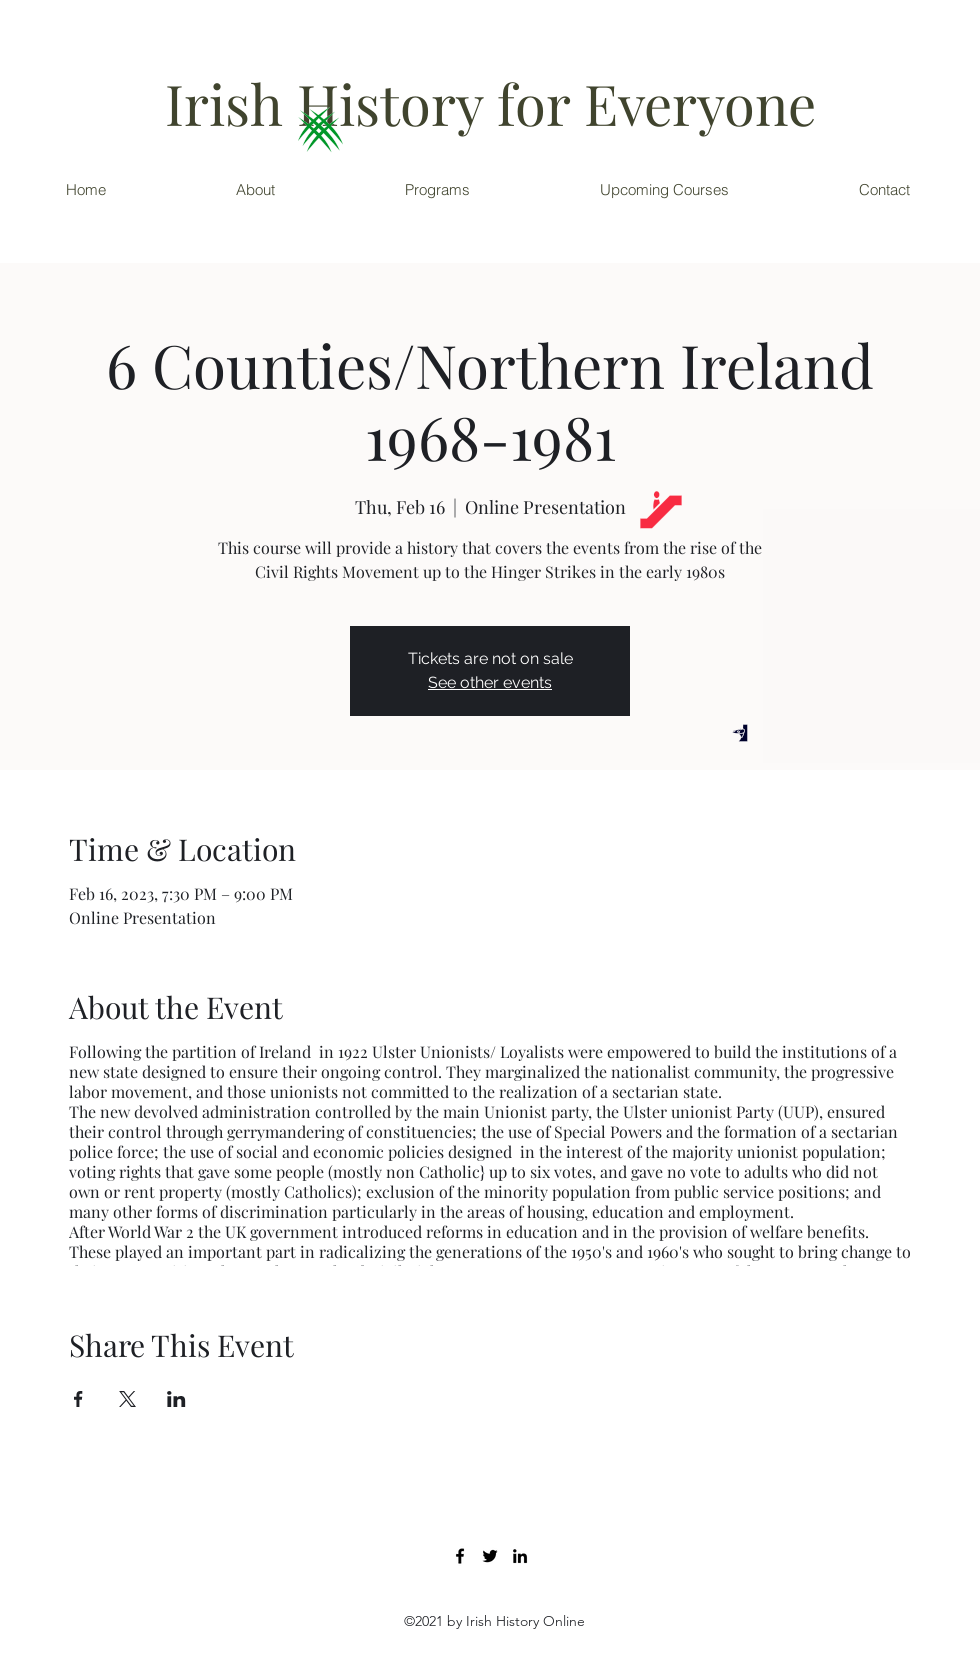 This screenshot has height=1666, width=980. Describe the element at coordinates (739, 733) in the screenshot. I see `indicates a foraging or mushroom gathering activity` at that location.